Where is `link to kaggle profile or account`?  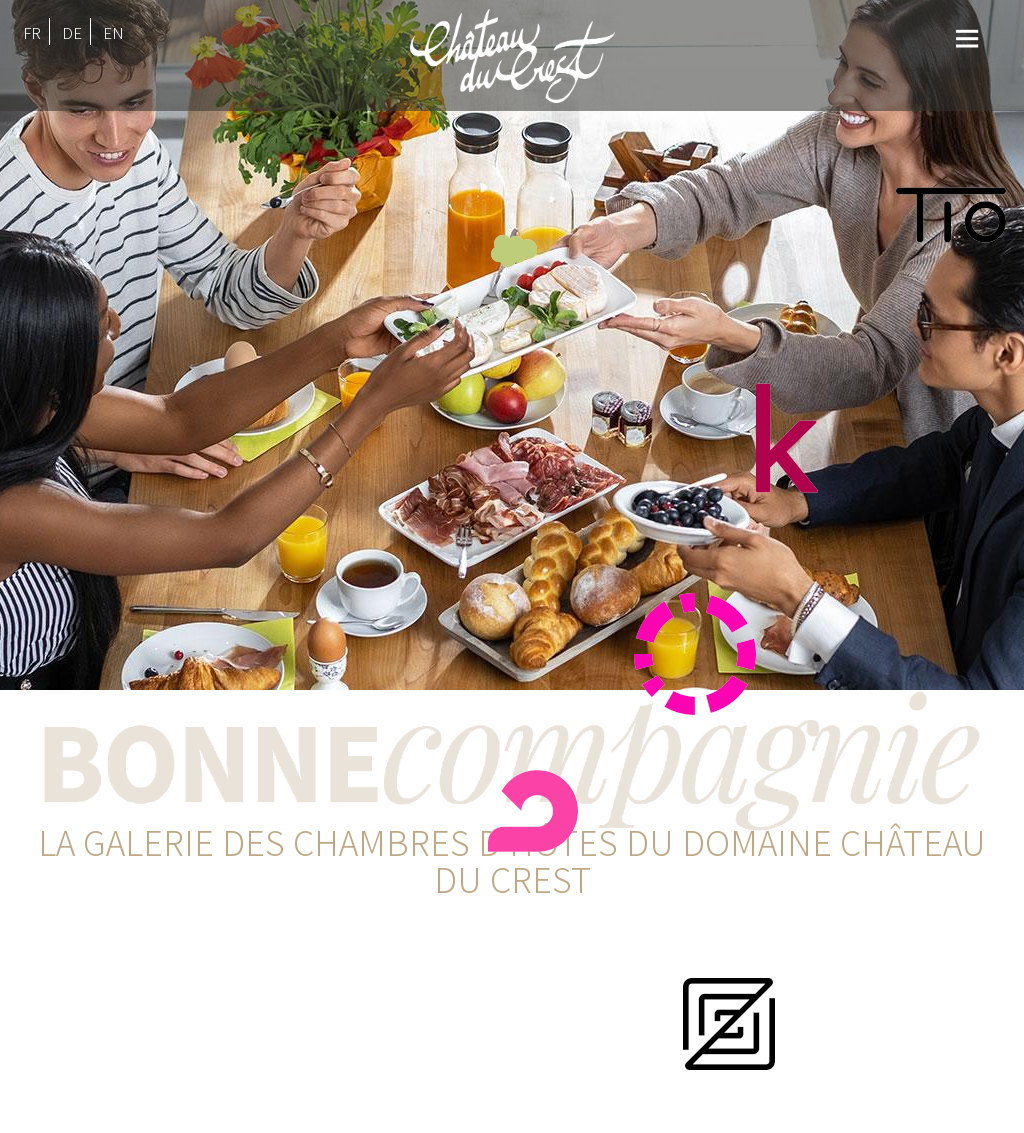
link to kaggle profile or account is located at coordinates (787, 438).